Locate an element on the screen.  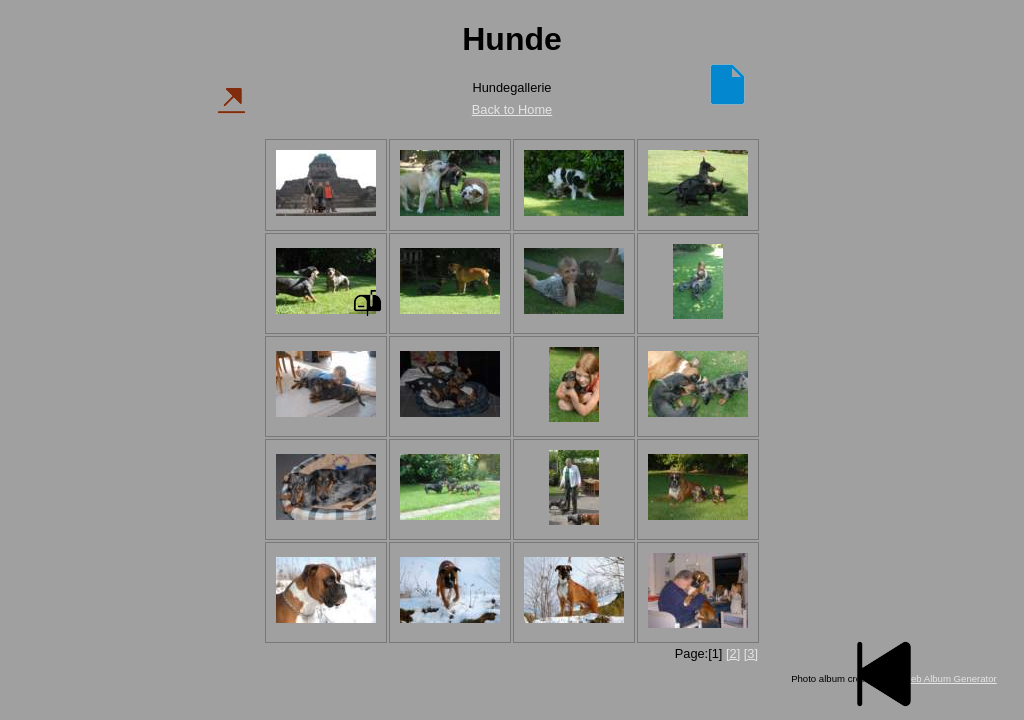
skip to previous track is located at coordinates (884, 674).